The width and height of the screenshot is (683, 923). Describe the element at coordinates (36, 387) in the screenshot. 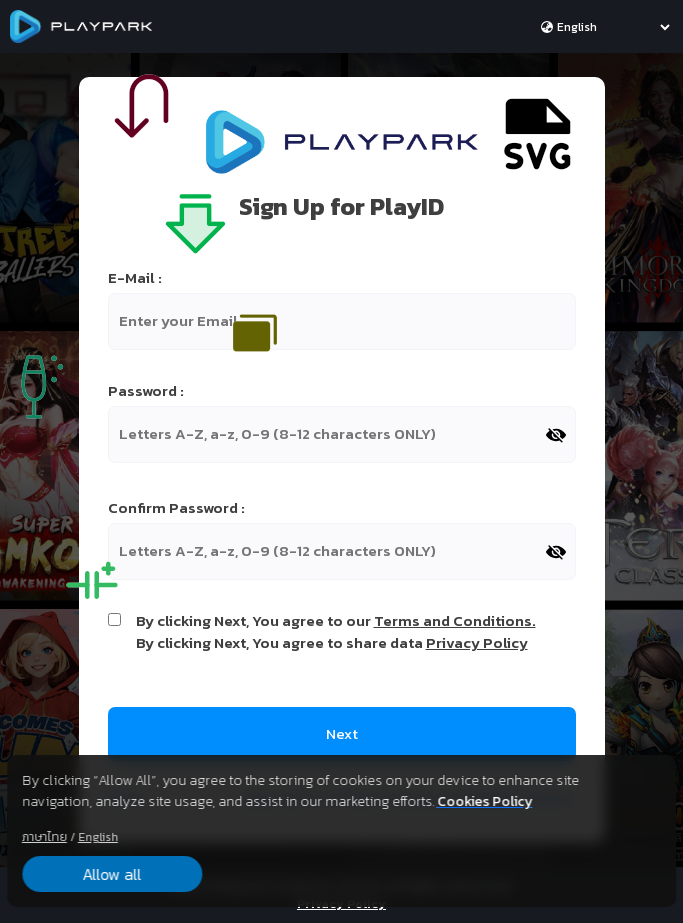

I see `celebrate an achievement or milestone` at that location.